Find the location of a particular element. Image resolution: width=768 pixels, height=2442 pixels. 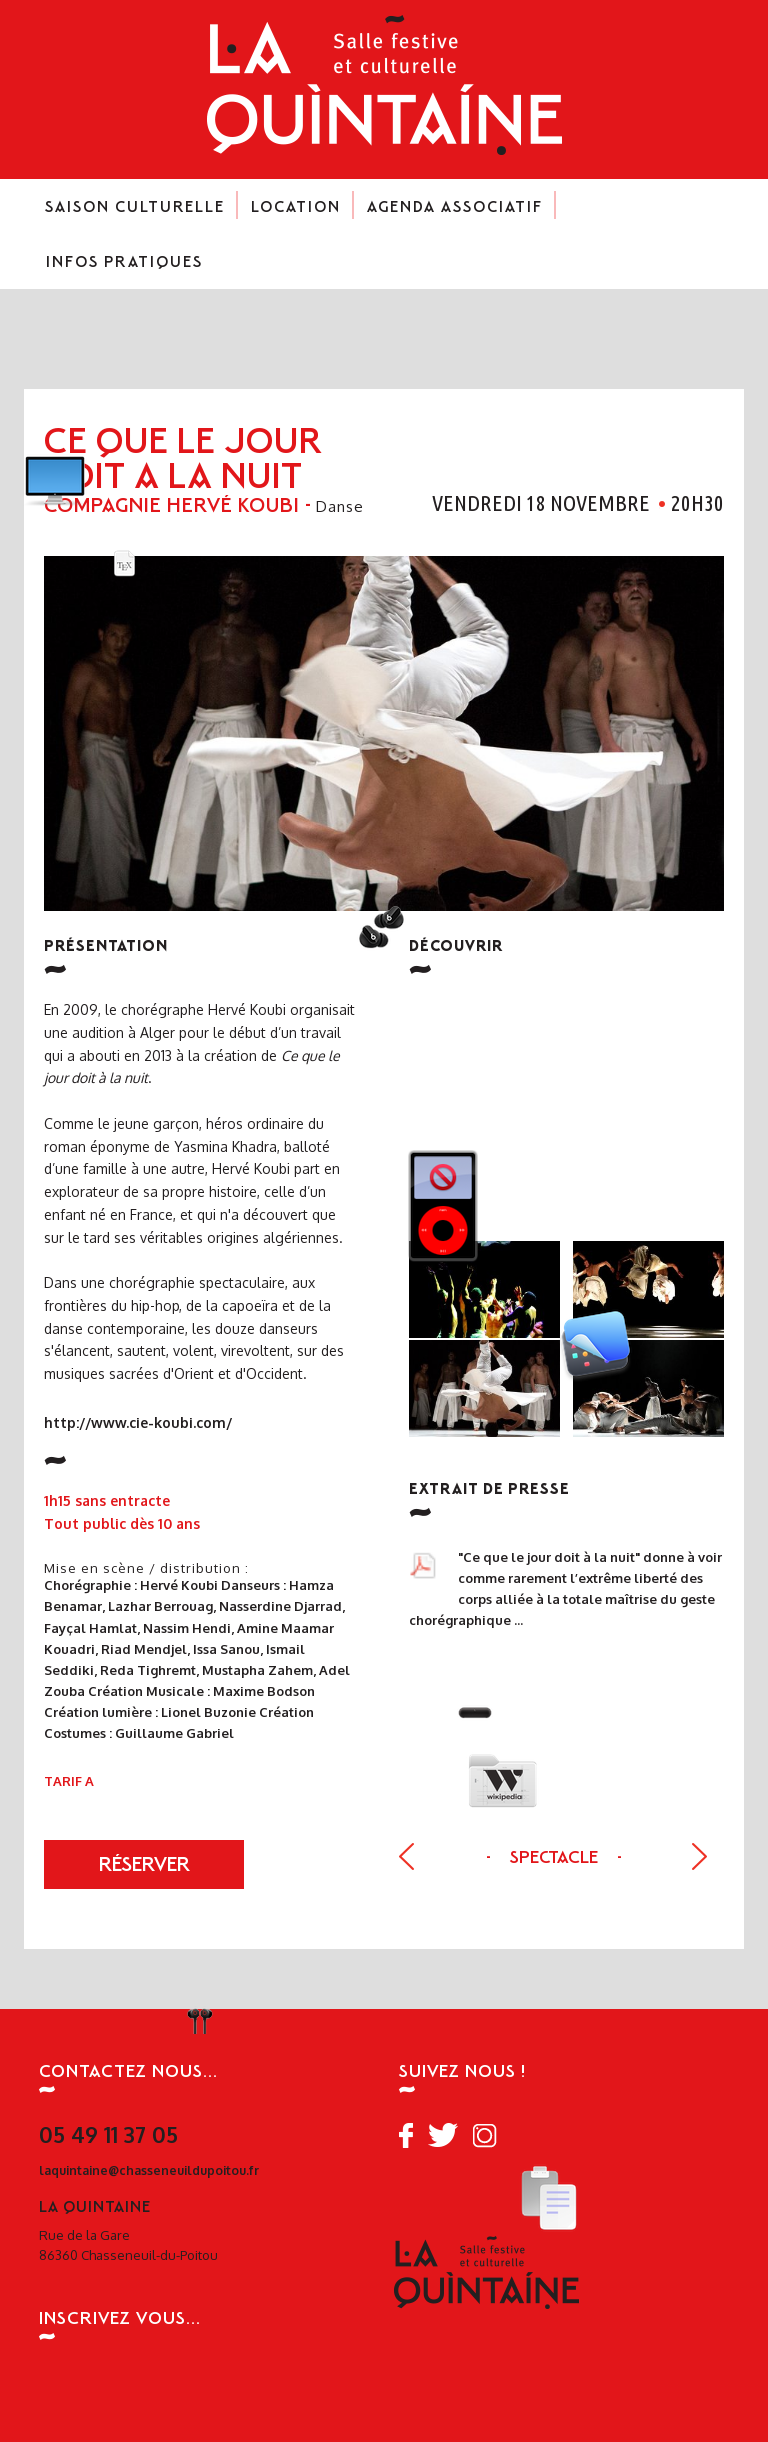

a LaTeX or TeX document file is located at coordinates (124, 563).